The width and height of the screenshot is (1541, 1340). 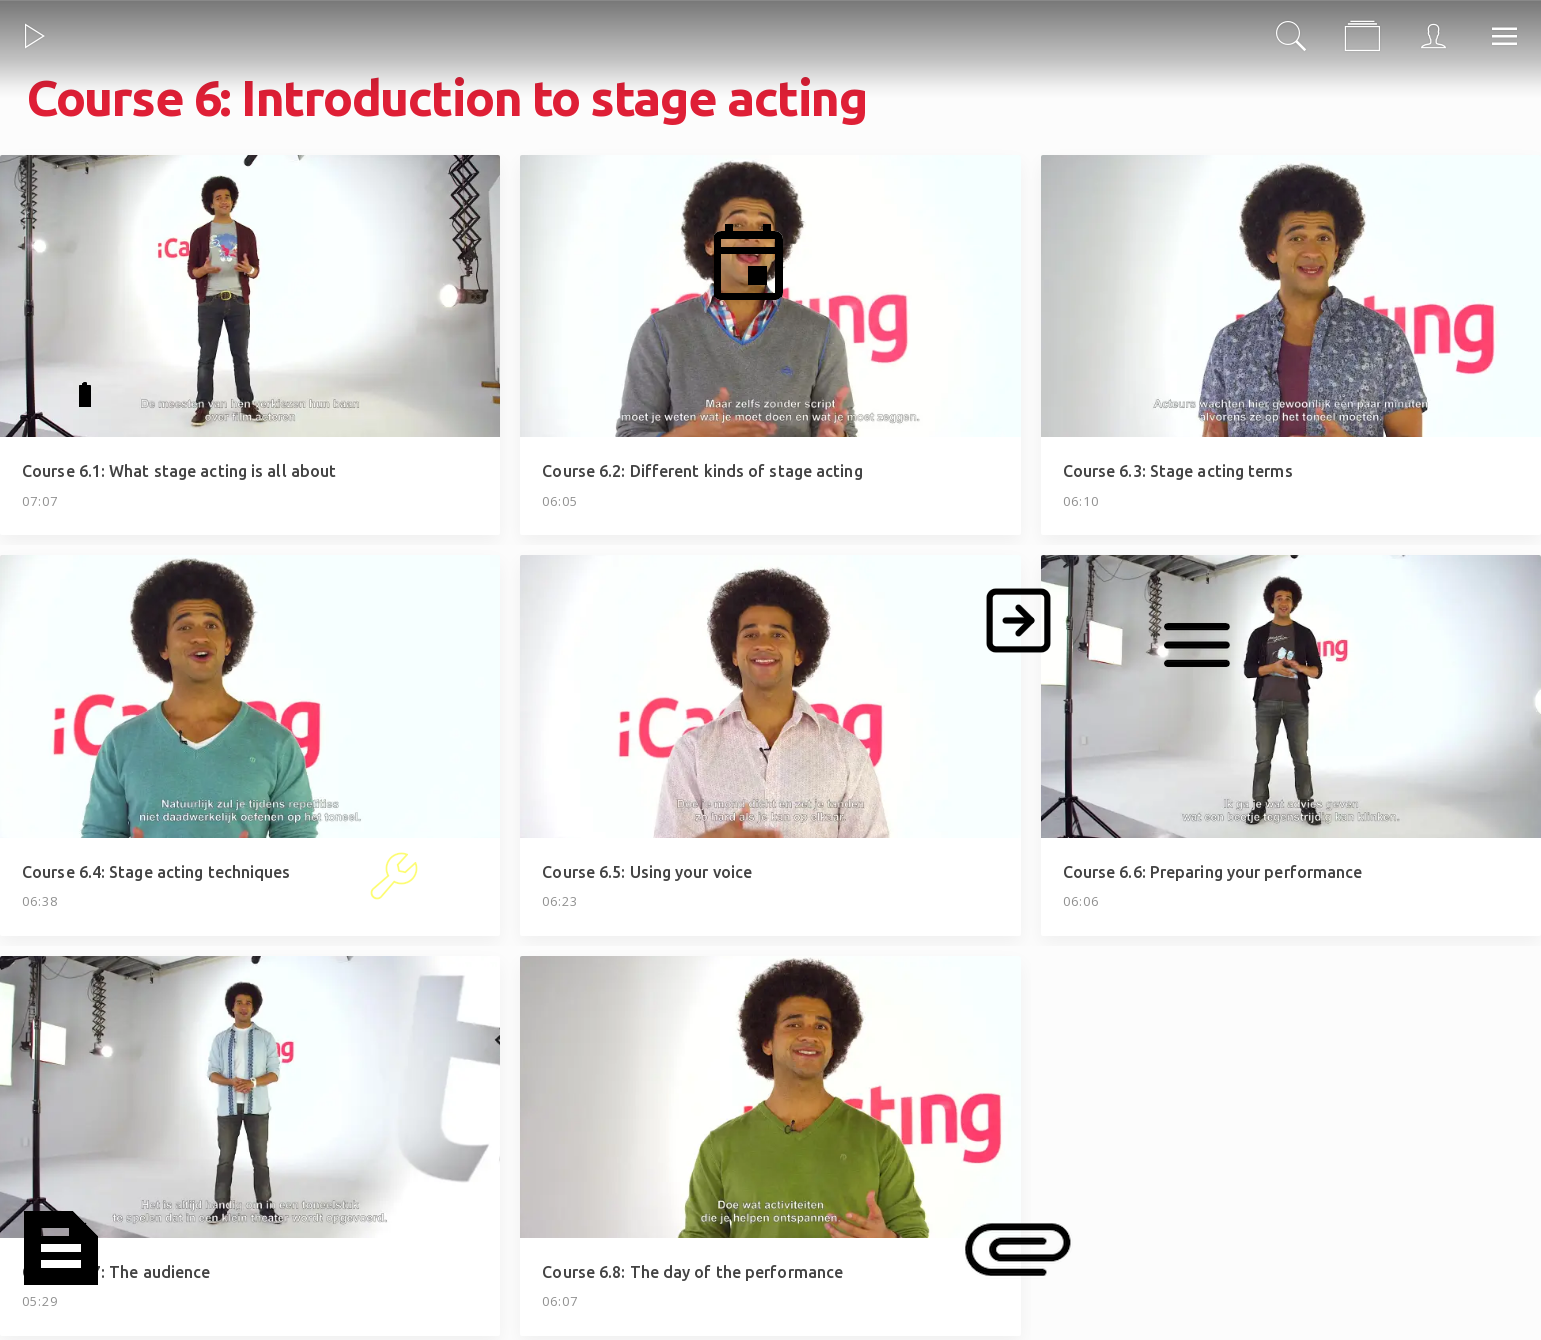 What do you see at coordinates (394, 876) in the screenshot?
I see `access settings or configuration options` at bounding box center [394, 876].